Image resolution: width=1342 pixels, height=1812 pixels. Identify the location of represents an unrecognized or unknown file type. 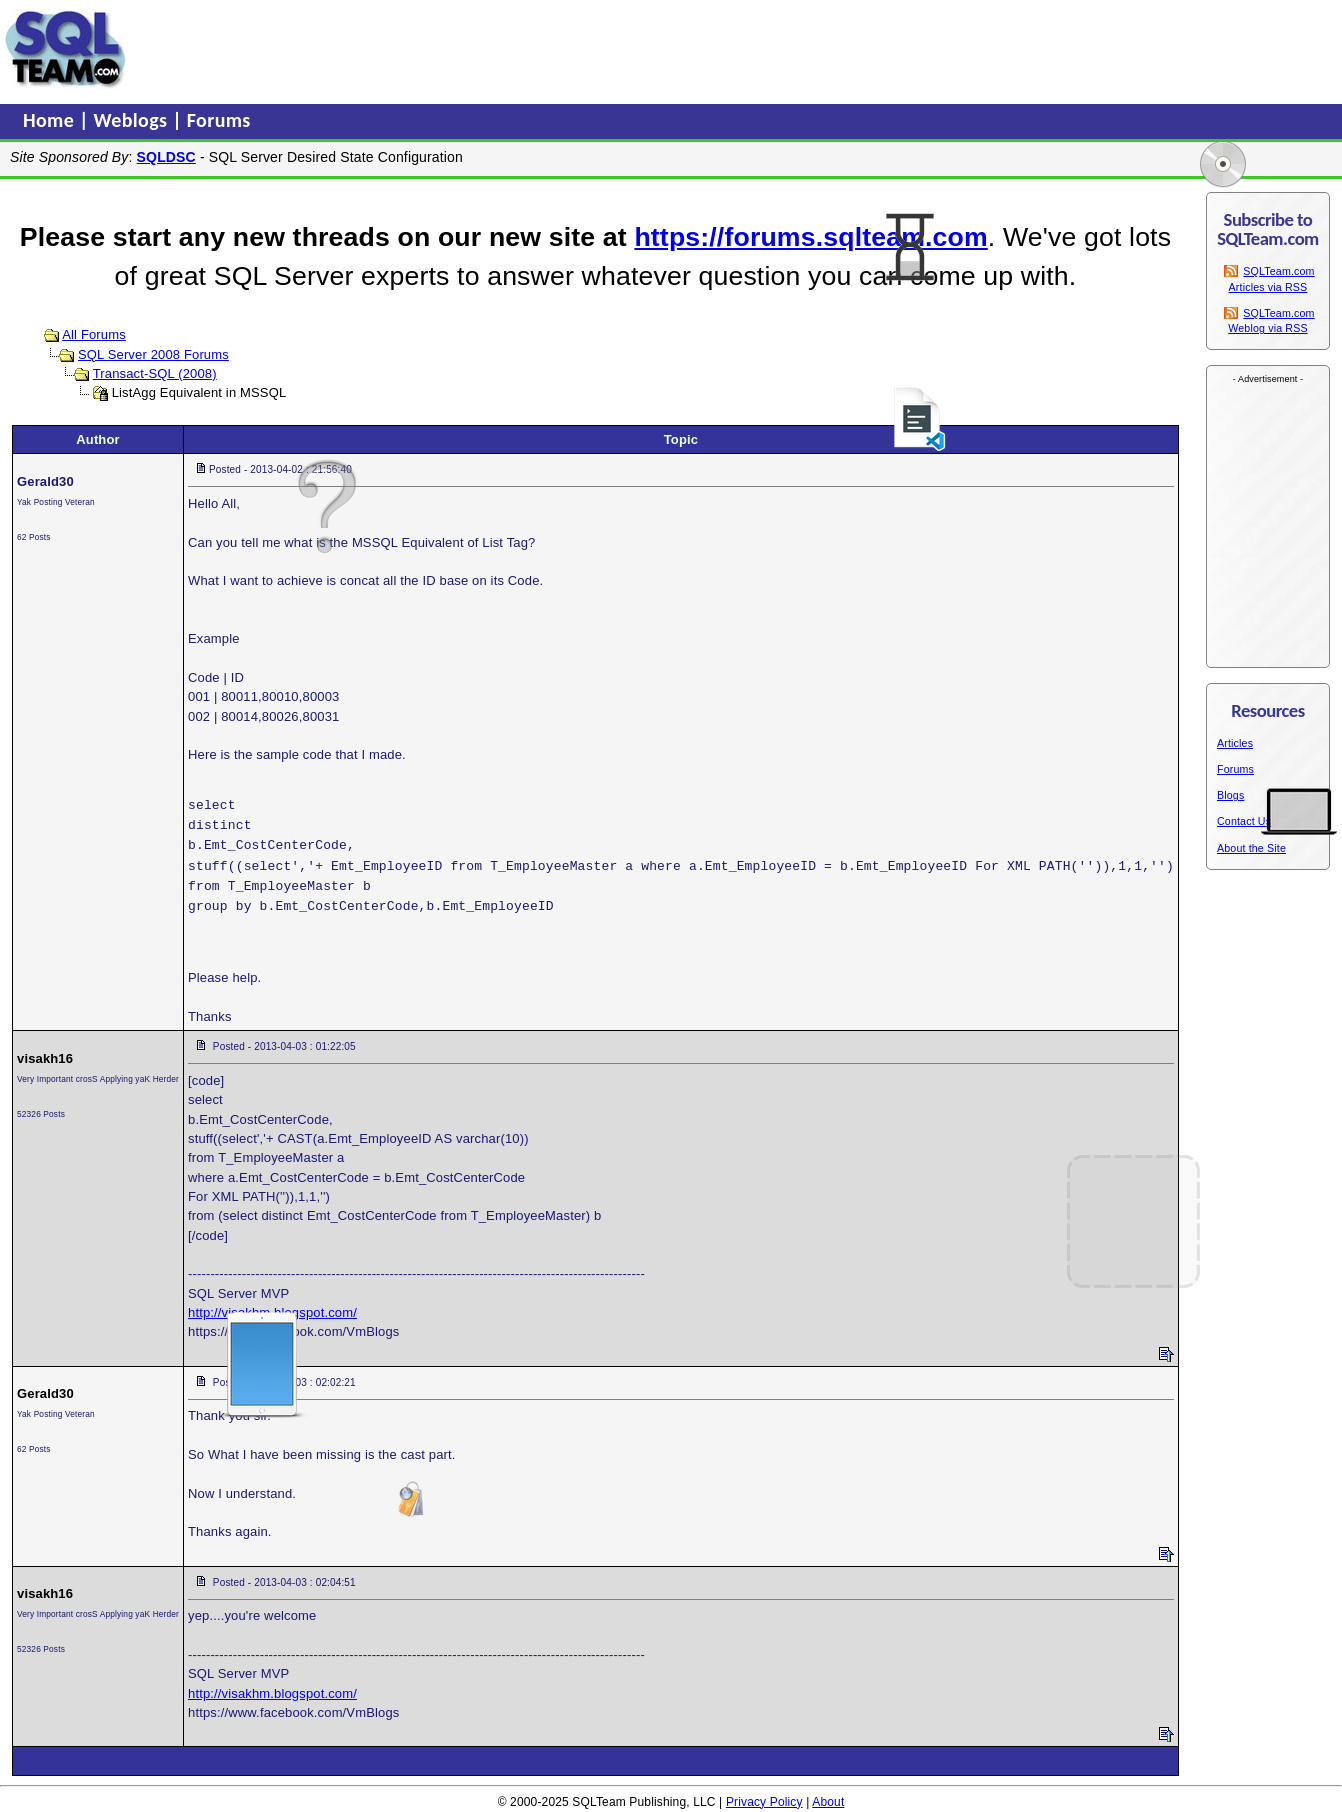
(1133, 1221).